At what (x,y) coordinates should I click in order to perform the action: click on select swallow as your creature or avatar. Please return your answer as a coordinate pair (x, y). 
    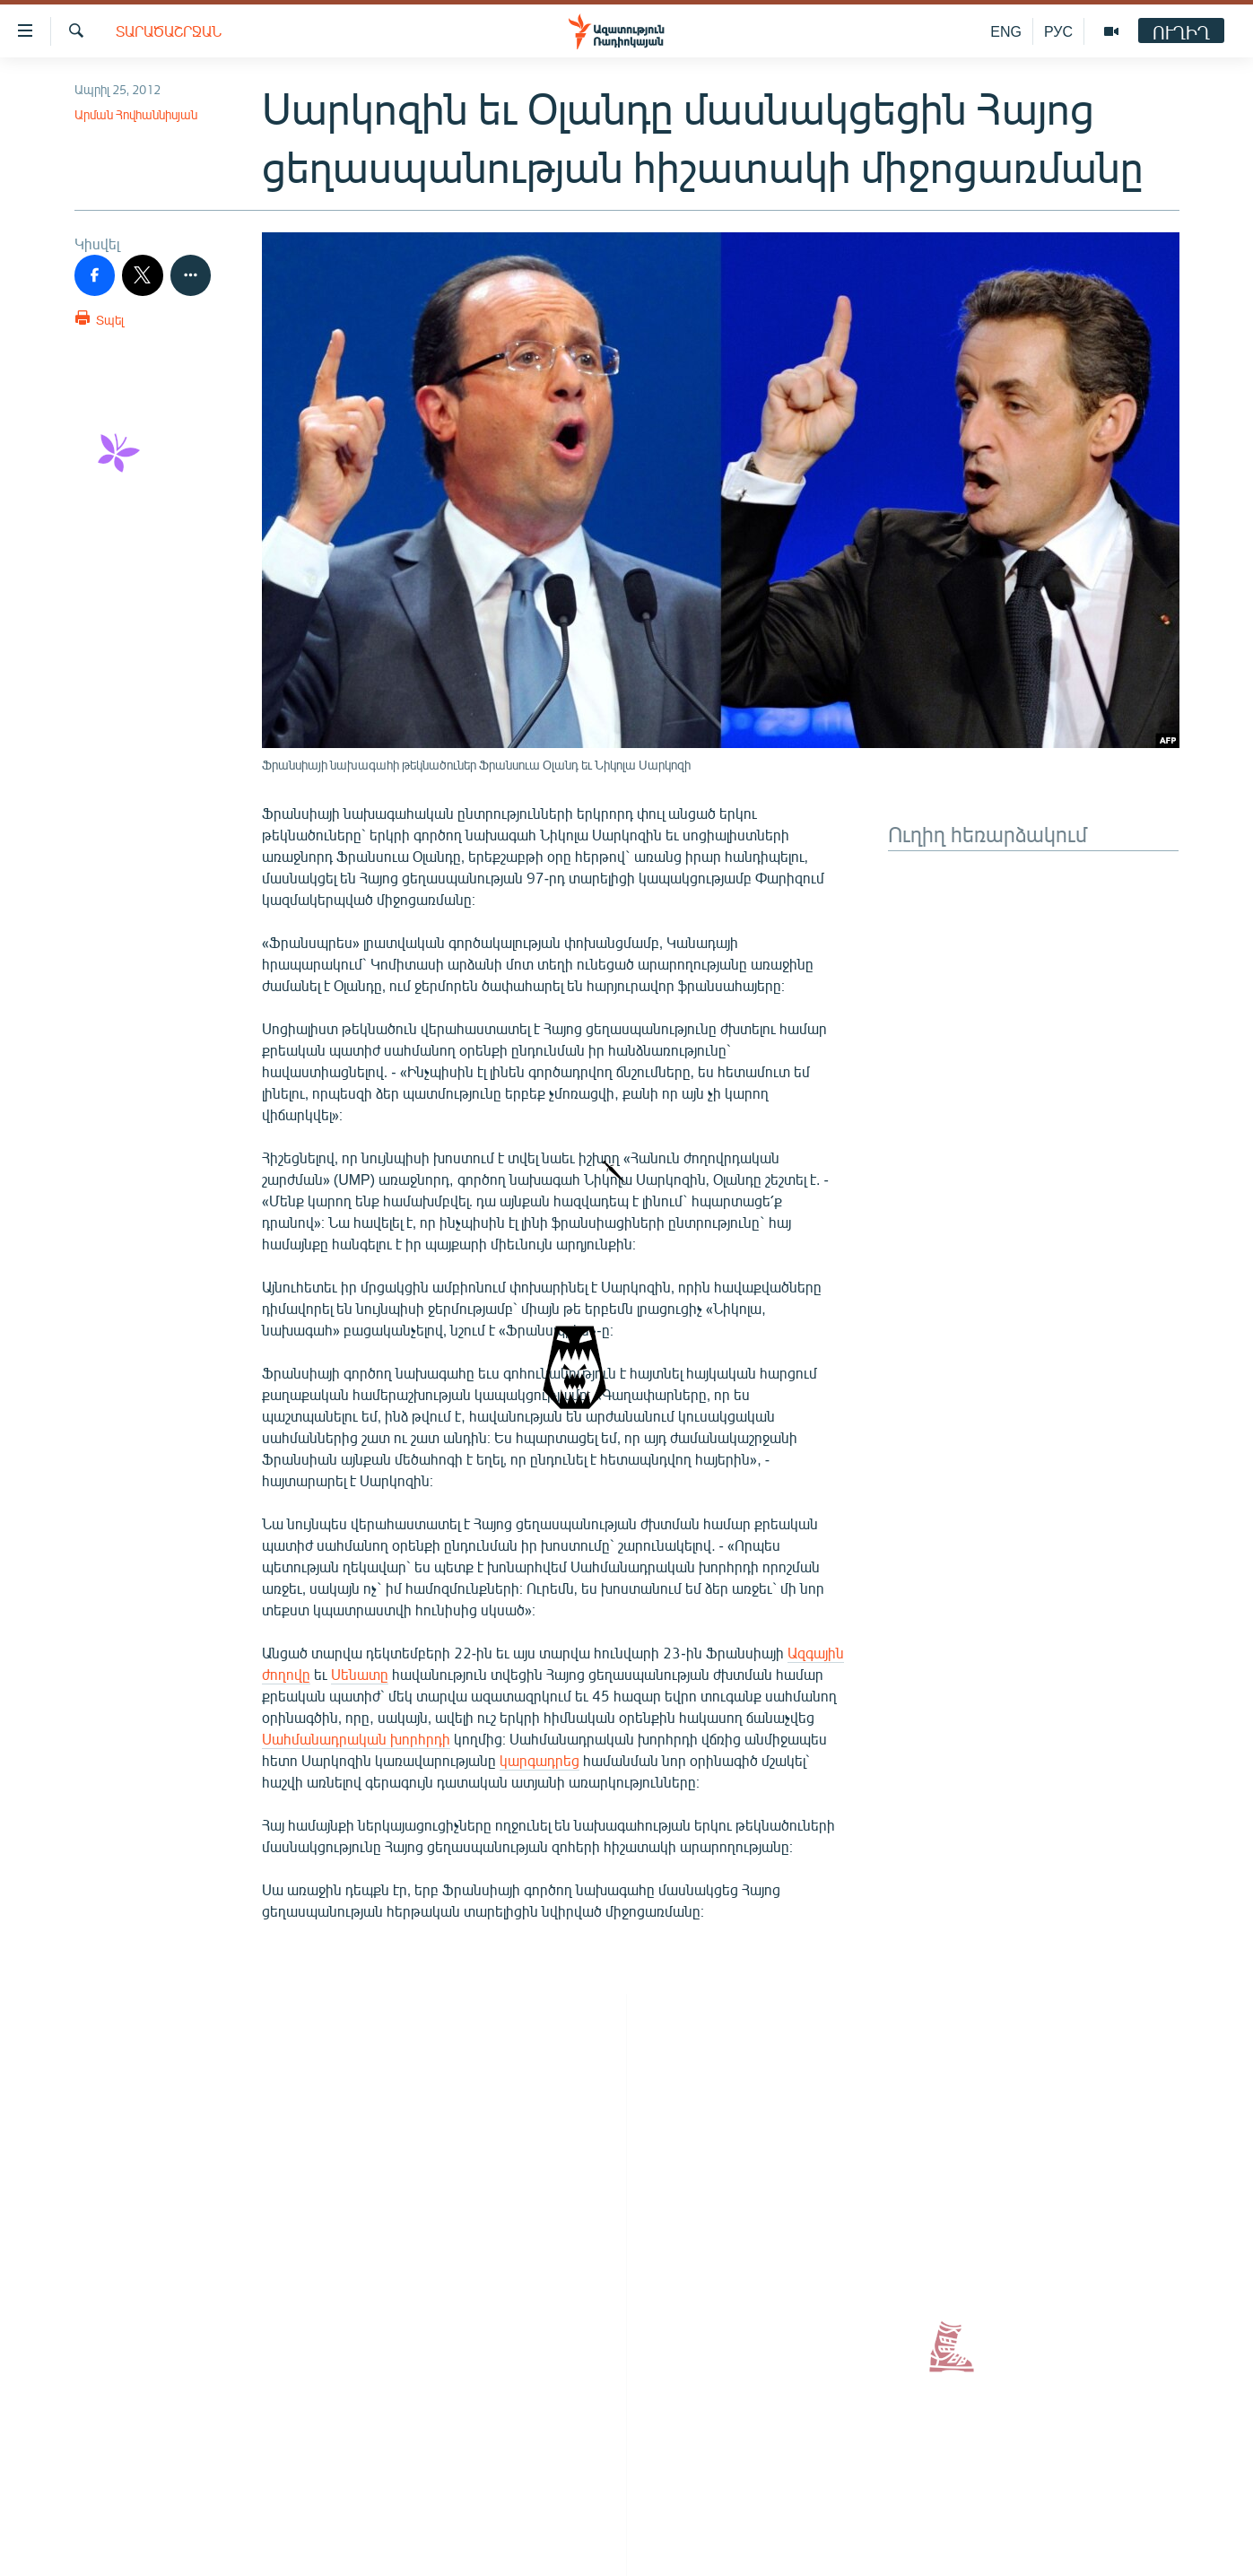
    Looking at the image, I should click on (576, 1367).